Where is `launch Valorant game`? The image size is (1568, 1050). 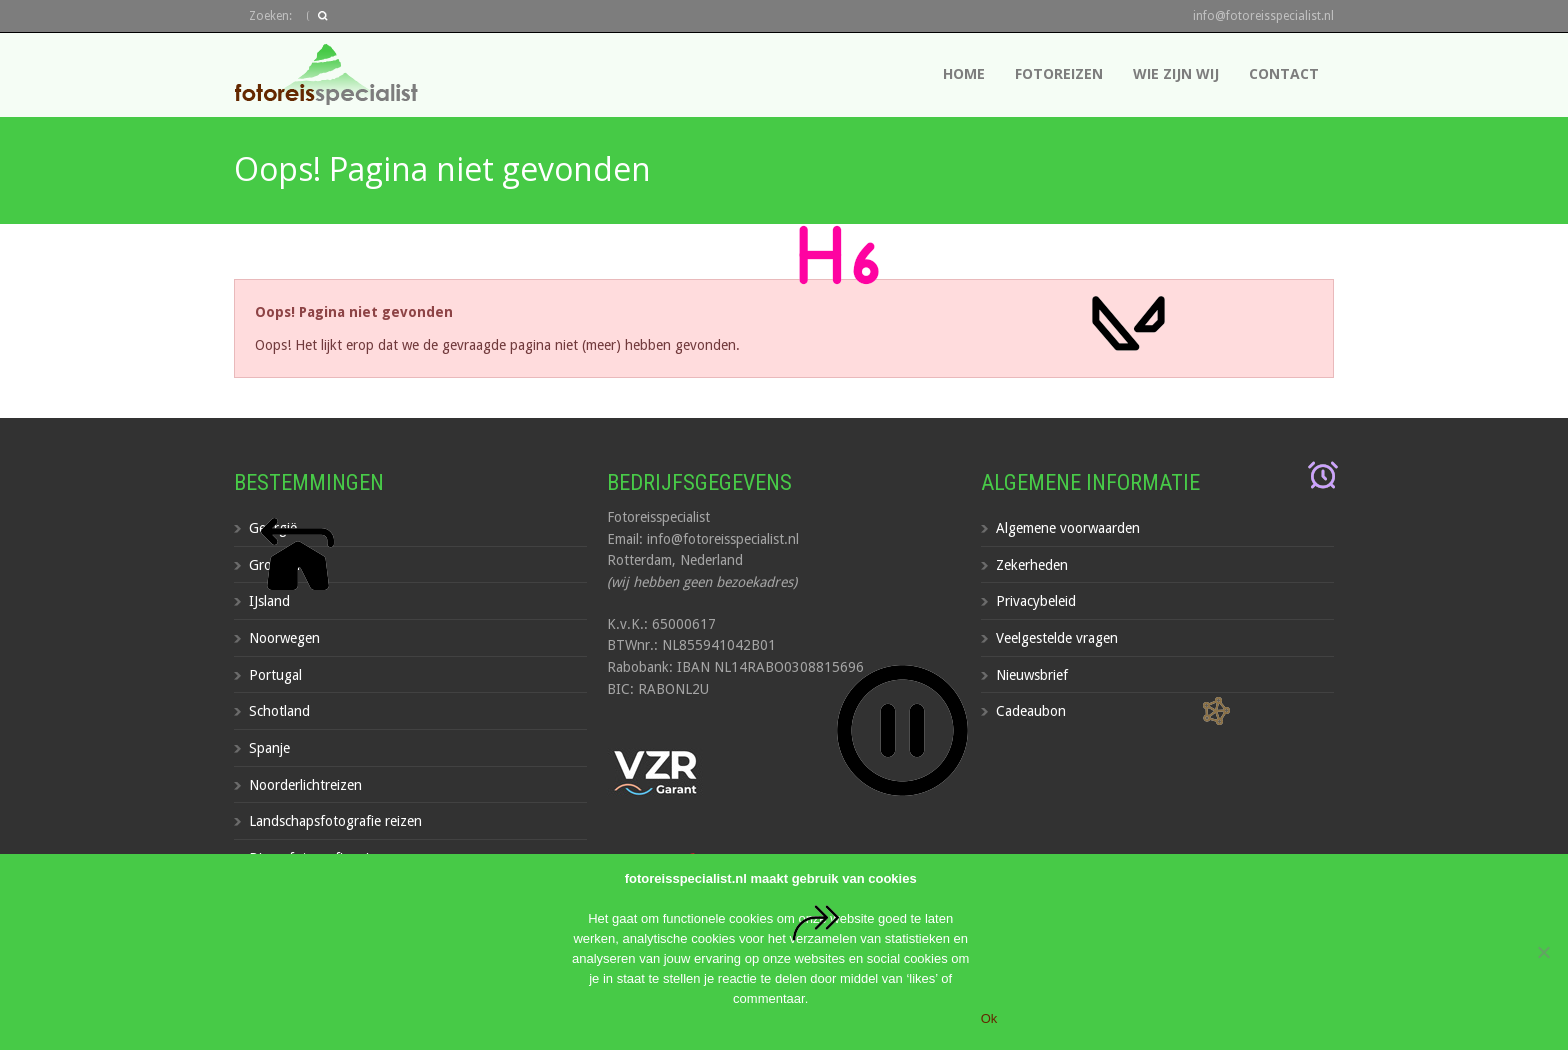 launch Valorant game is located at coordinates (1128, 321).